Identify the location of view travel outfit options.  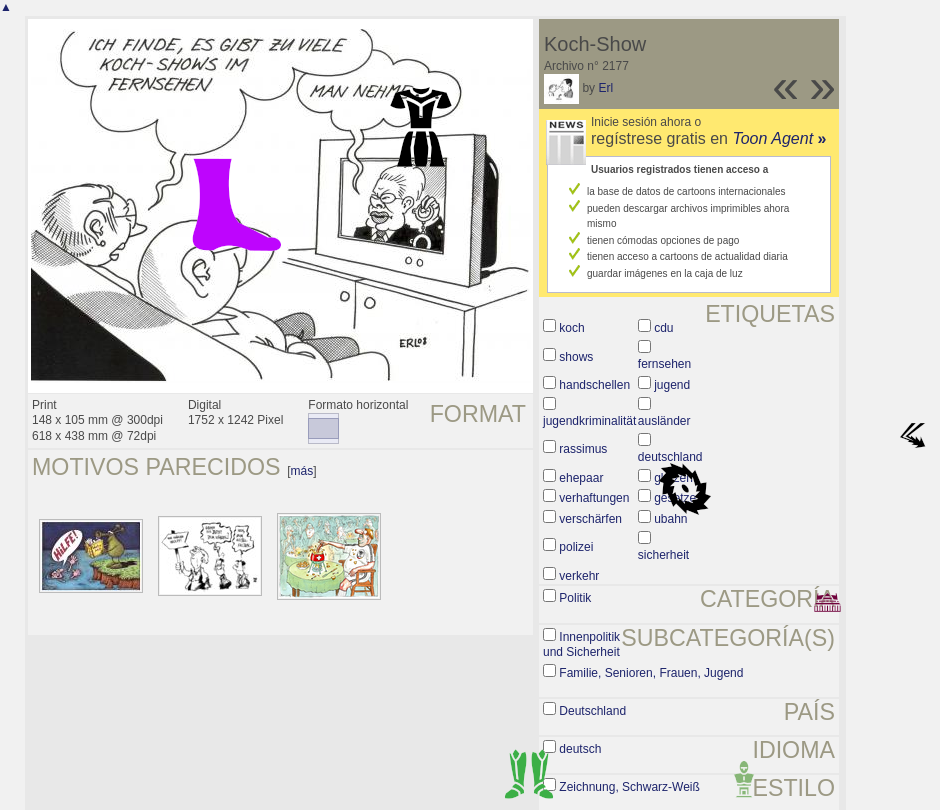
(421, 126).